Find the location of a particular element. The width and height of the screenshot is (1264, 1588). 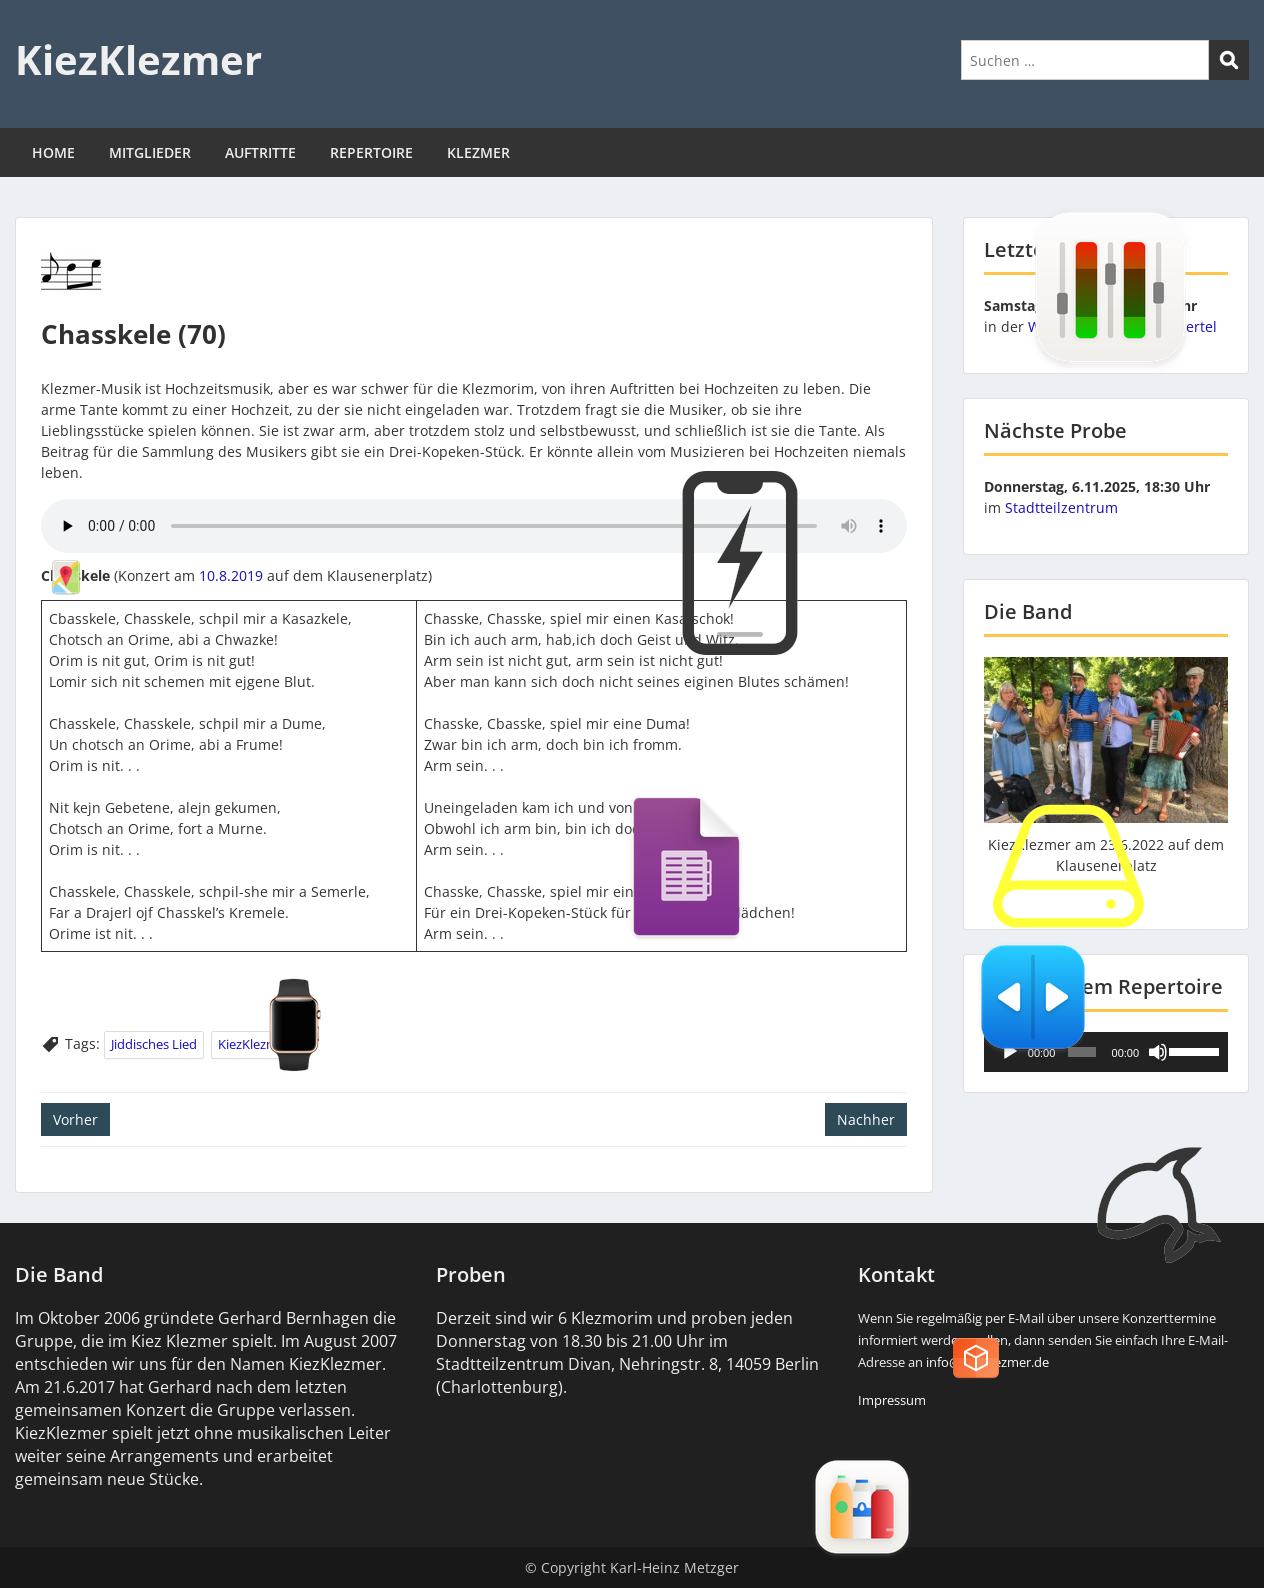

open a 3ds format 3d model file is located at coordinates (976, 1357).